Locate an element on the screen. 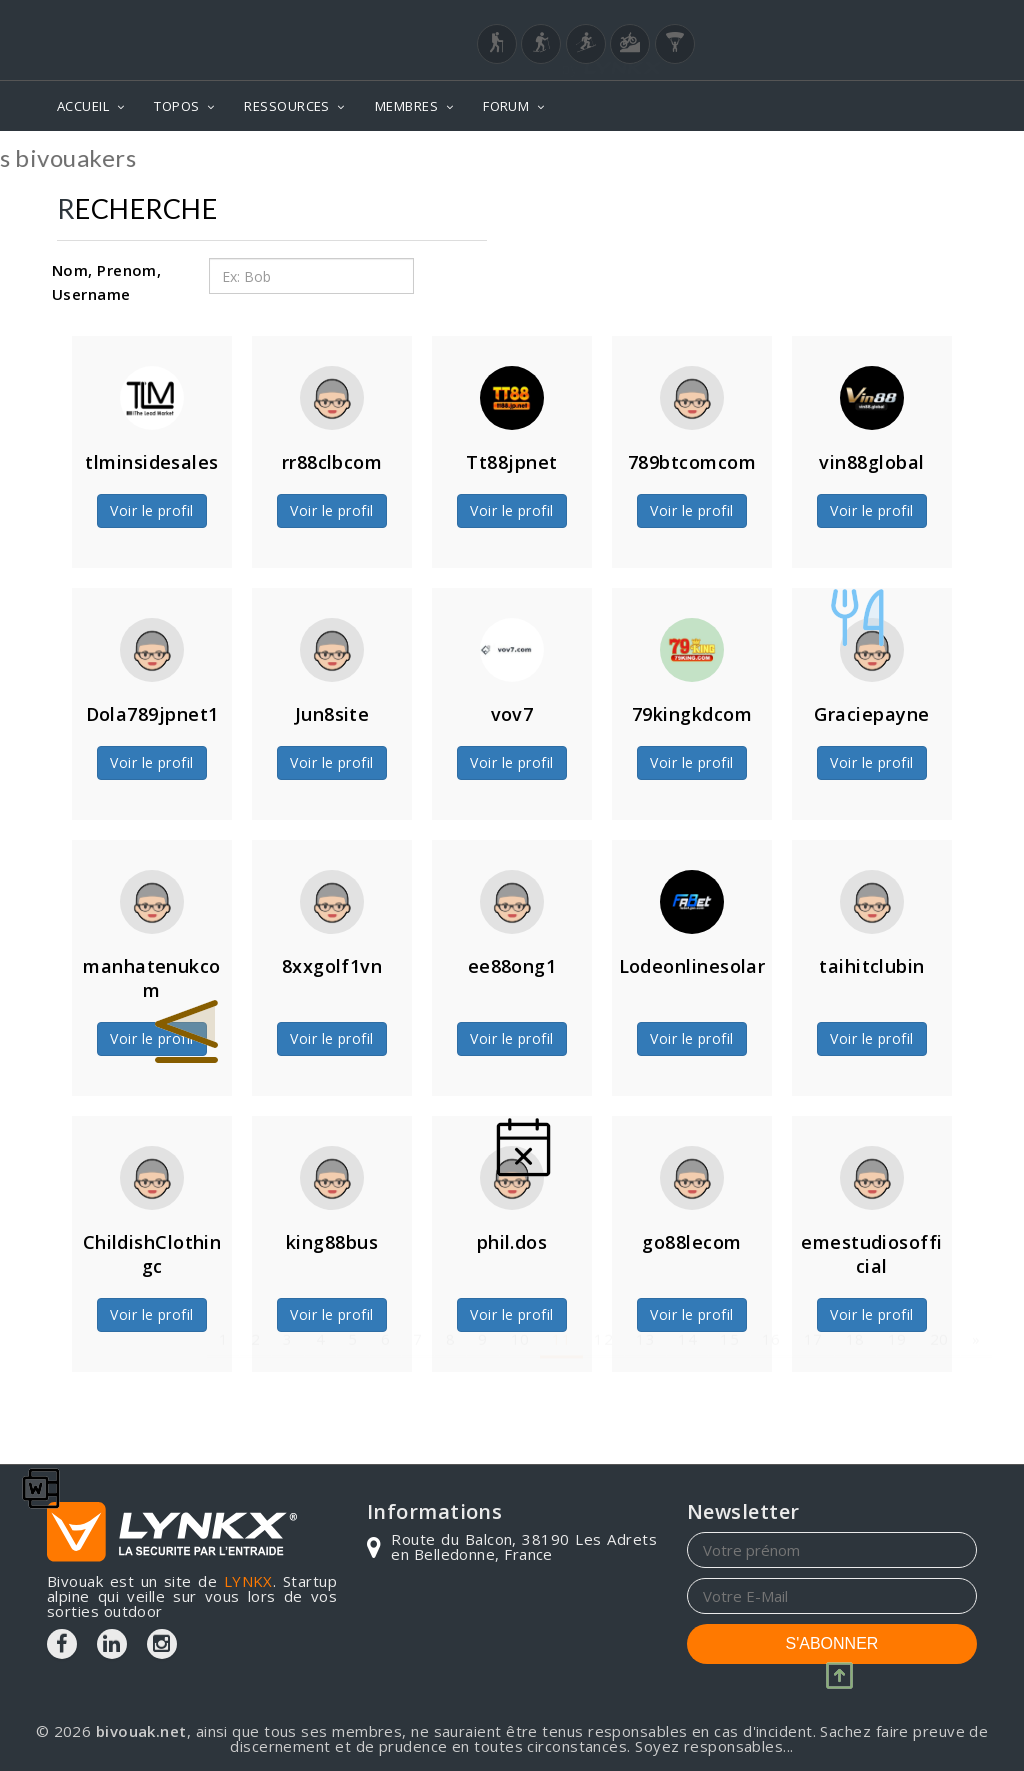 This screenshot has height=1771, width=1024. upload a file or content is located at coordinates (839, 1675).